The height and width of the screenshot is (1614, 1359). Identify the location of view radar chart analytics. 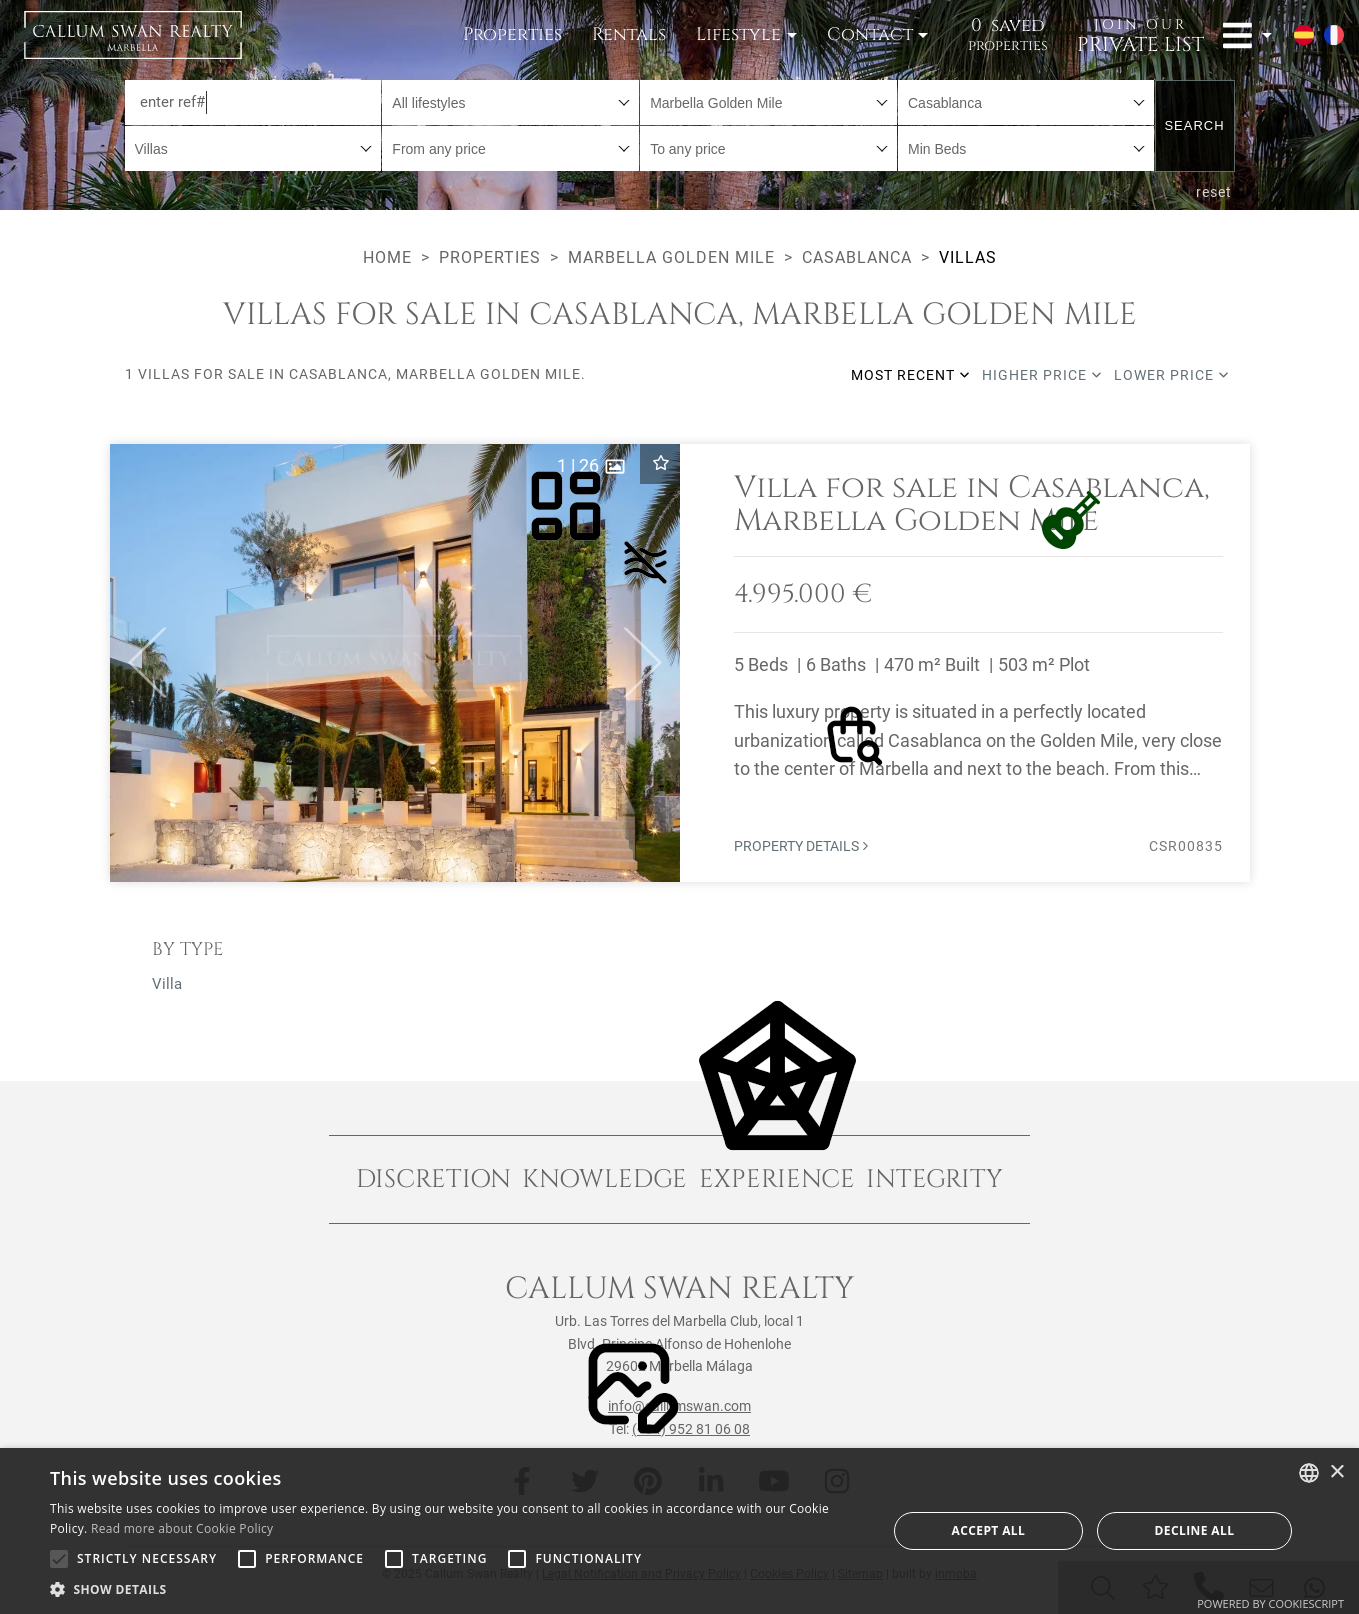
(777, 1075).